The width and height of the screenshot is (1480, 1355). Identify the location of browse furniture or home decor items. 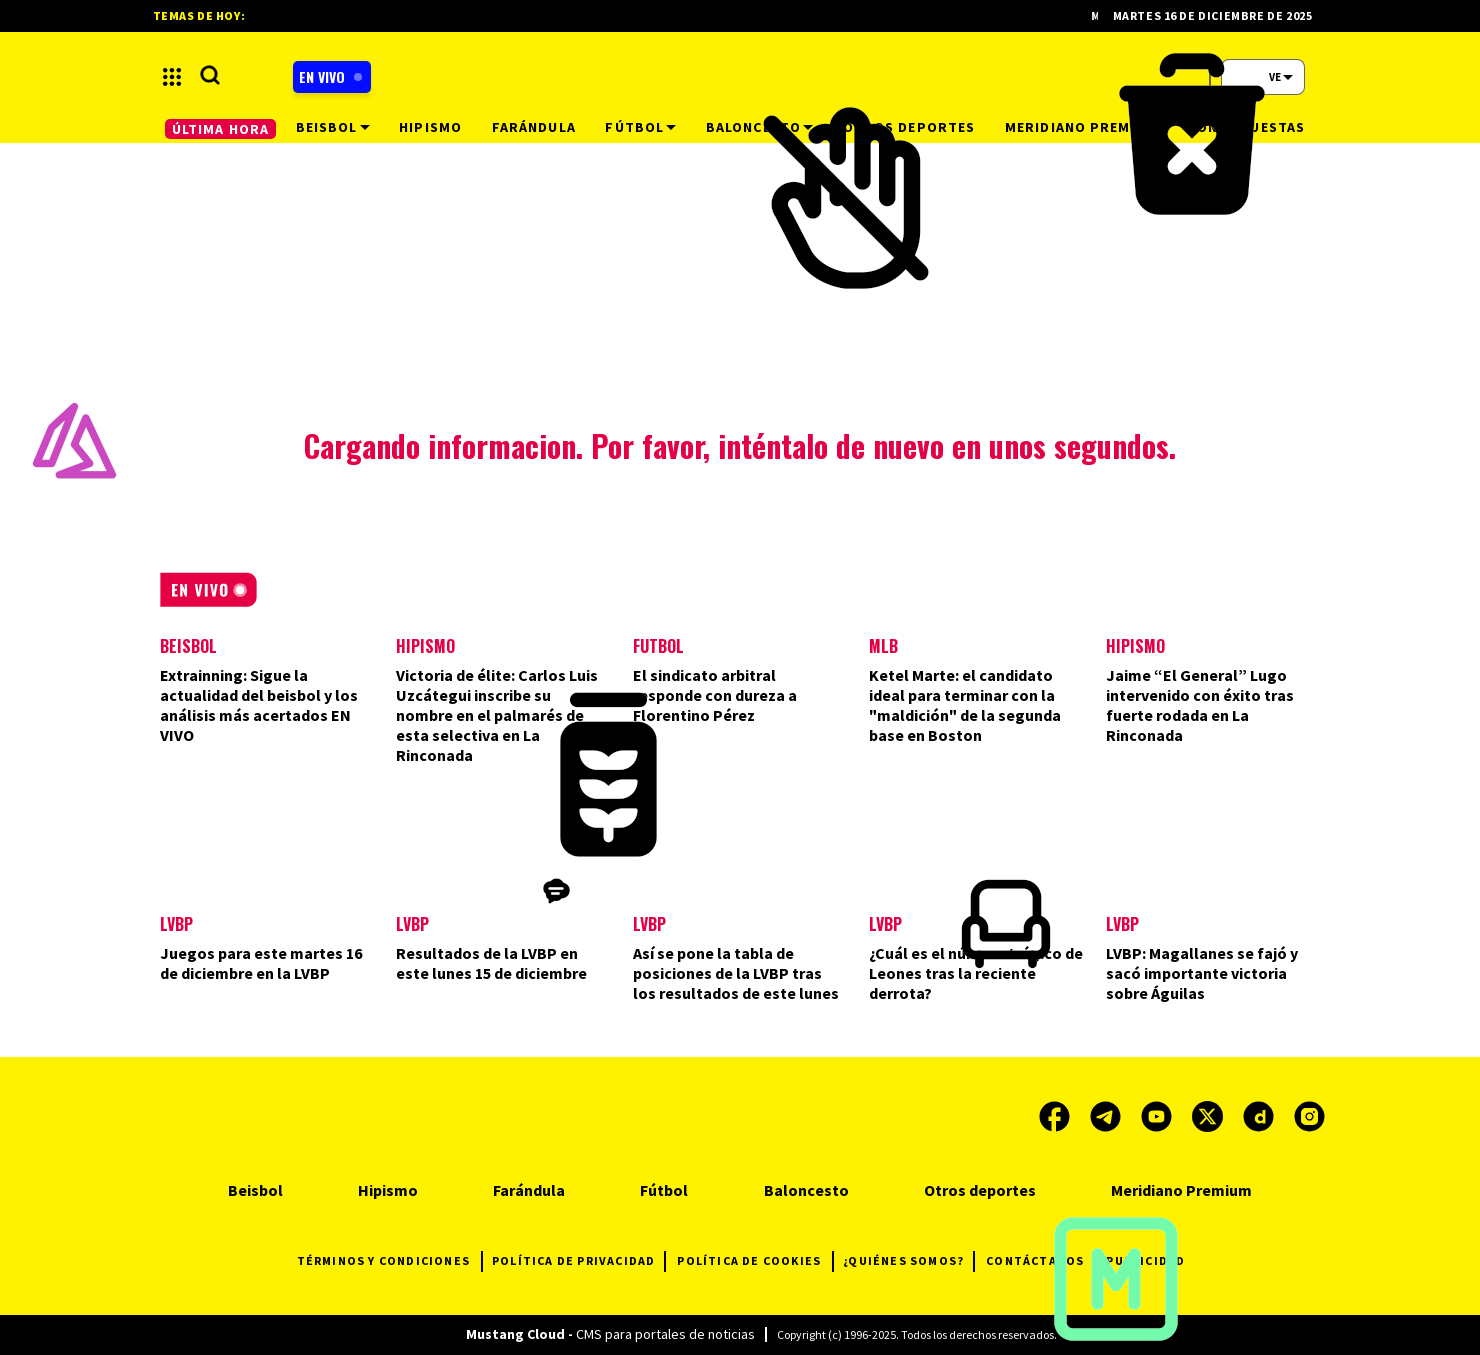
(1006, 924).